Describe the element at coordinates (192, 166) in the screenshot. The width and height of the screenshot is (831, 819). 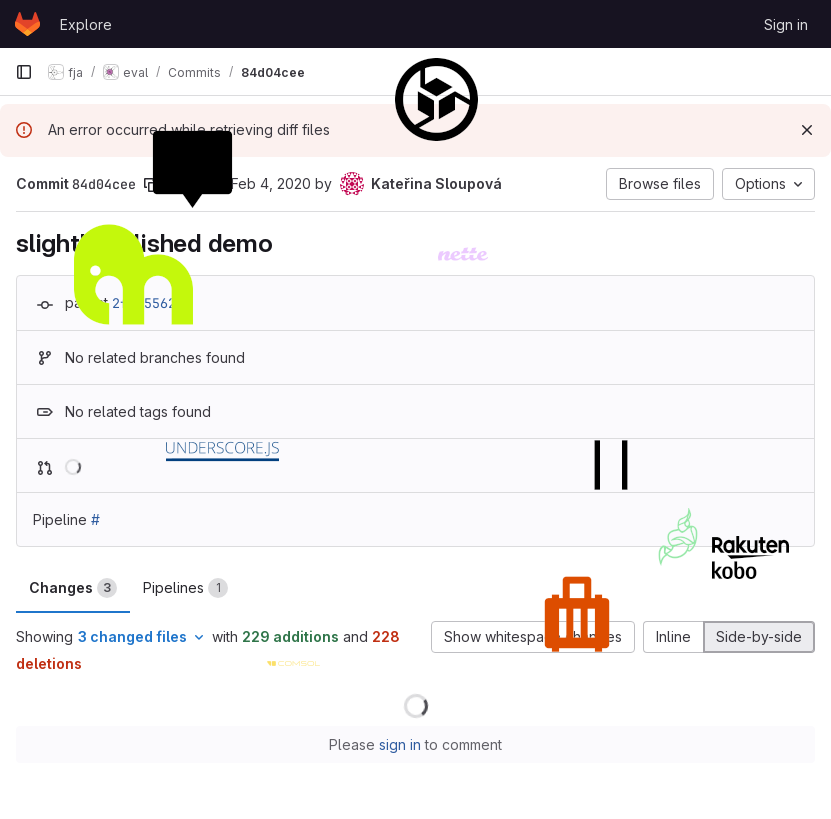
I see `open chat or messaging` at that location.